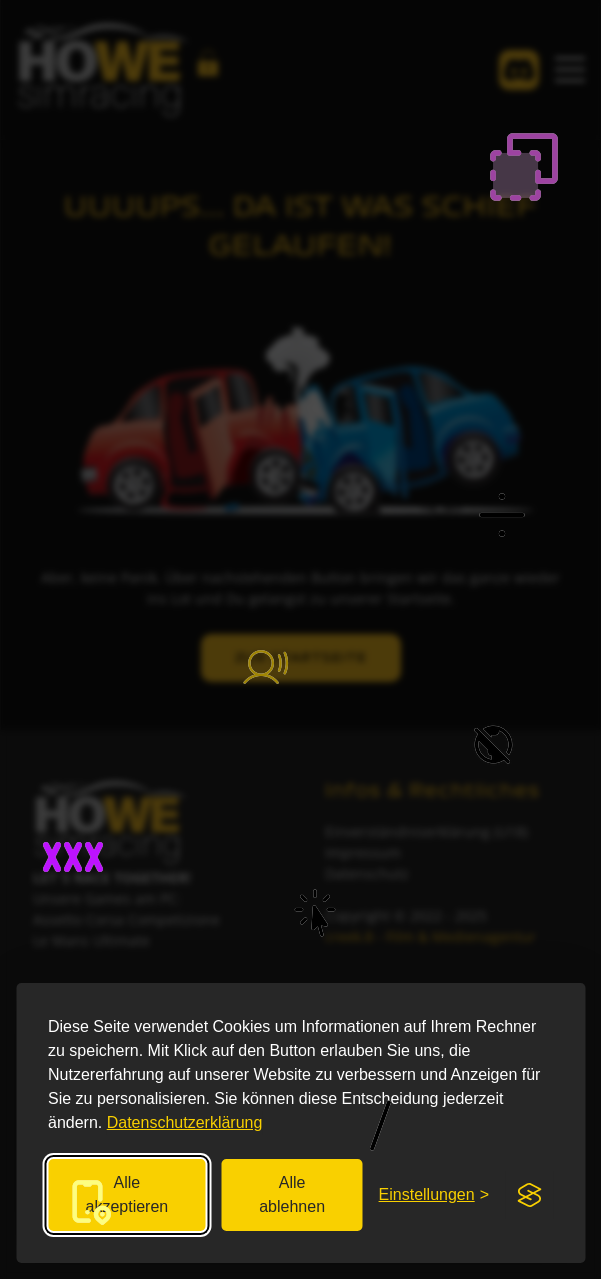 This screenshot has height=1279, width=601. I want to click on user audio or voice settings, so click(265, 667).